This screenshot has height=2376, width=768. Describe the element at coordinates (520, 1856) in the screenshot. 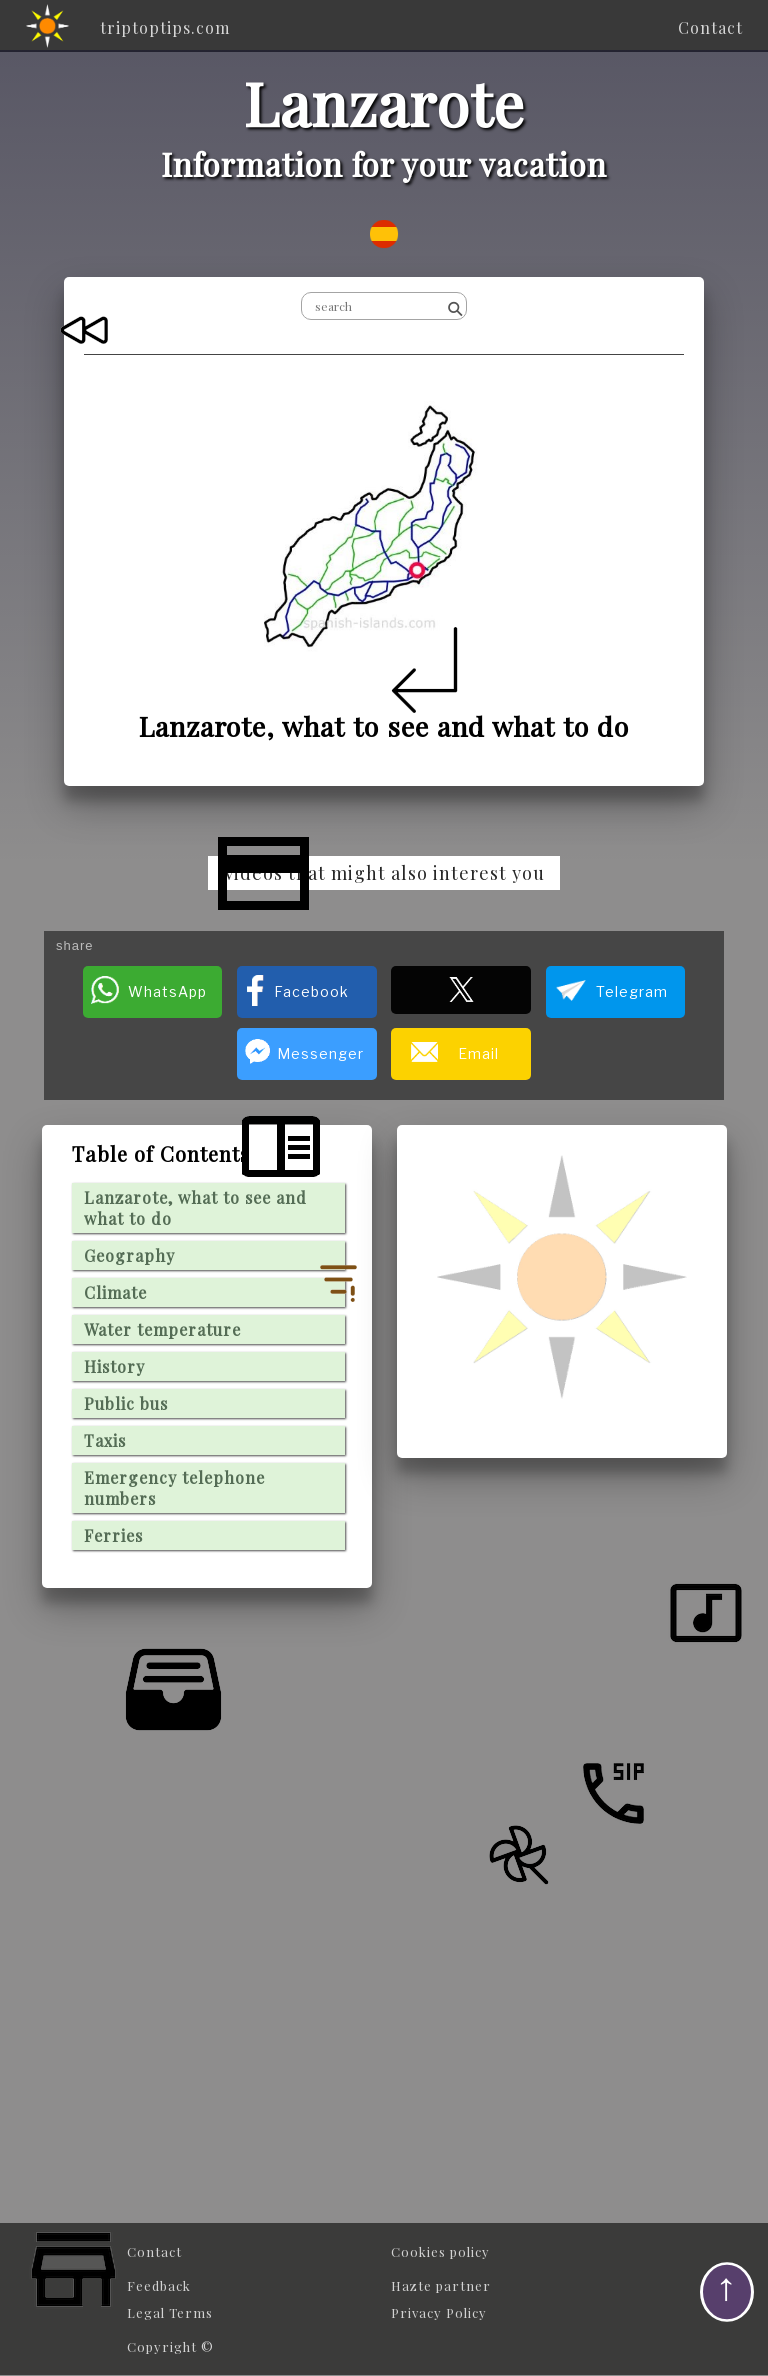

I see `decorative or playful element indicating a fun feature` at that location.